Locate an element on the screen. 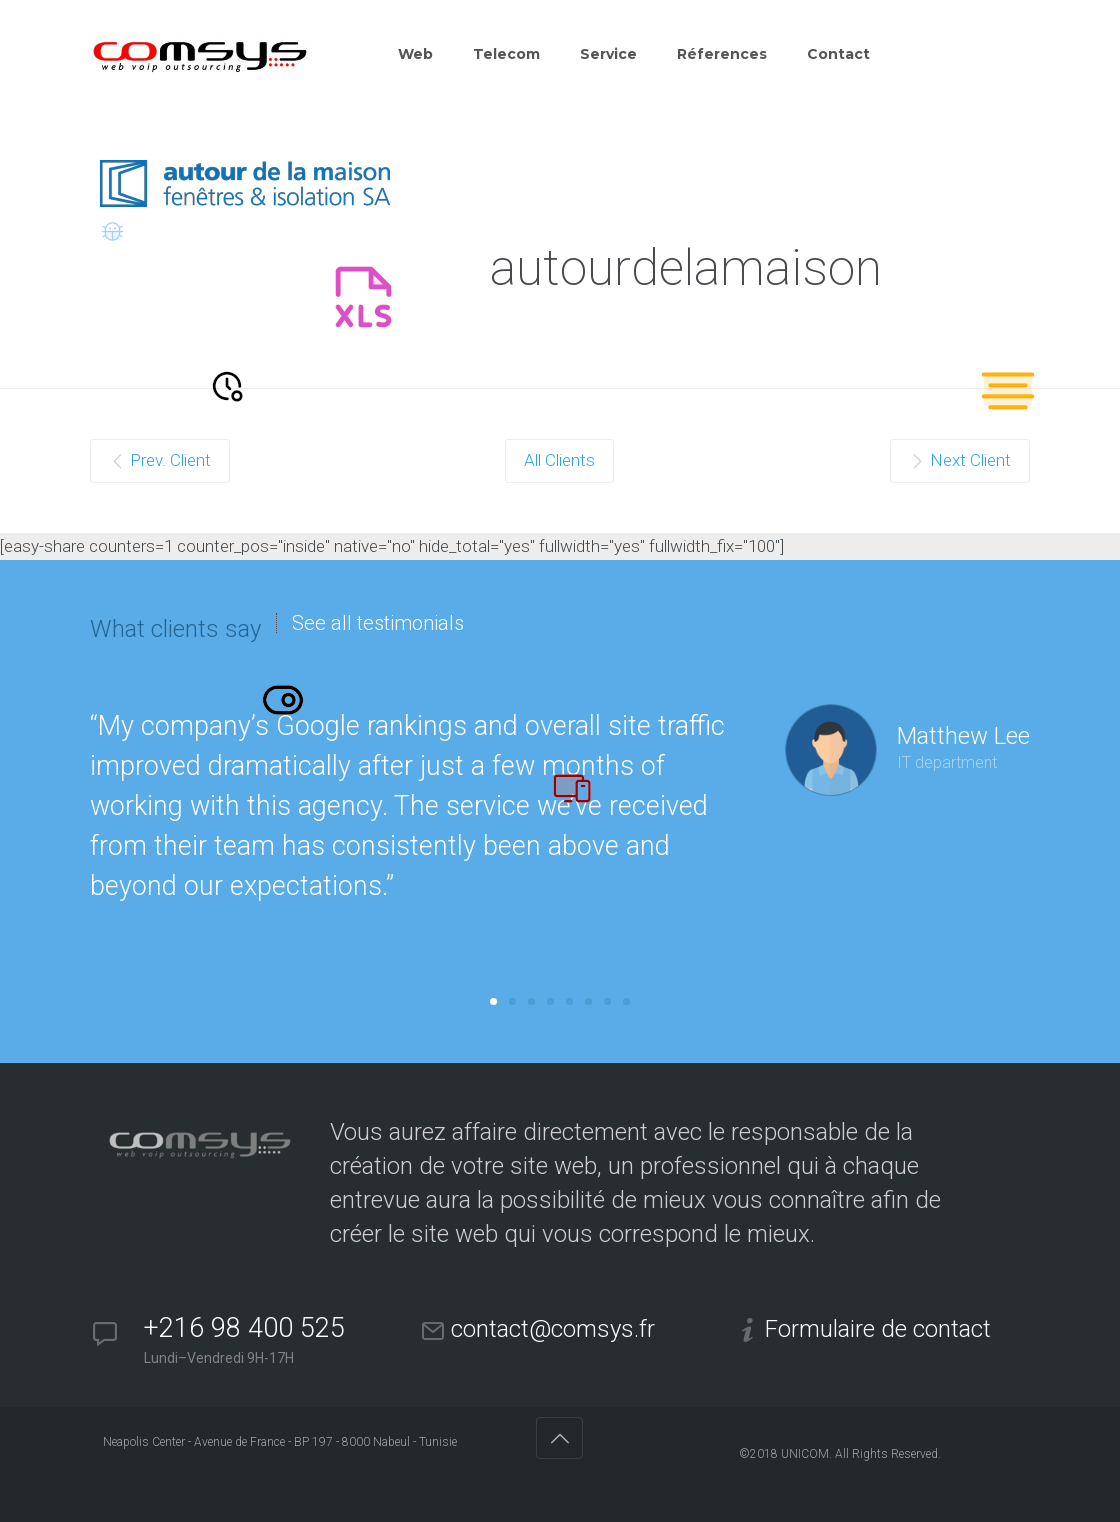 The image size is (1120, 1522). manage connected devices is located at coordinates (571, 788).